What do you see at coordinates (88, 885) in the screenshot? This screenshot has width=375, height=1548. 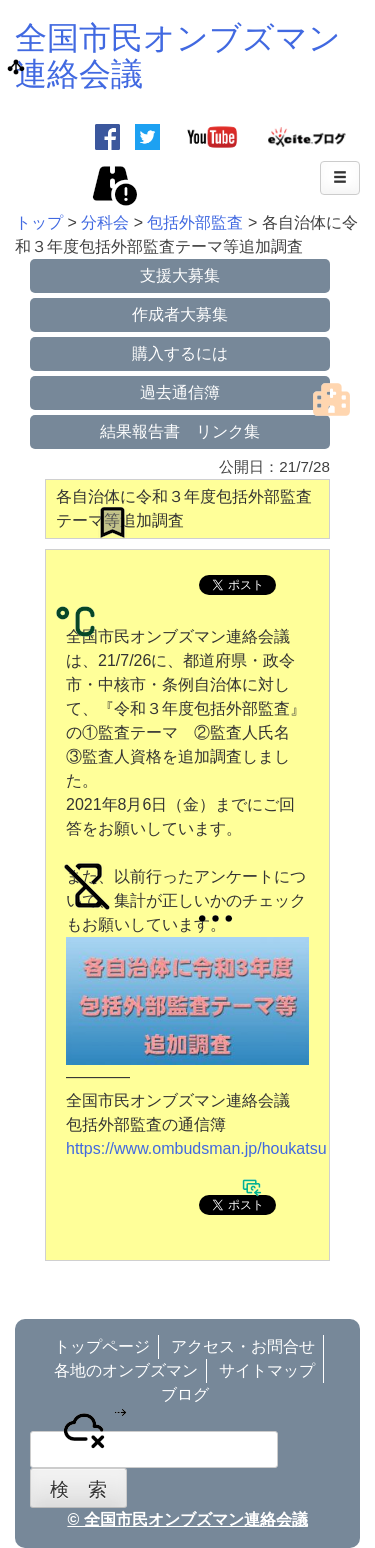 I see `timer or countdown feature disabled` at bounding box center [88, 885].